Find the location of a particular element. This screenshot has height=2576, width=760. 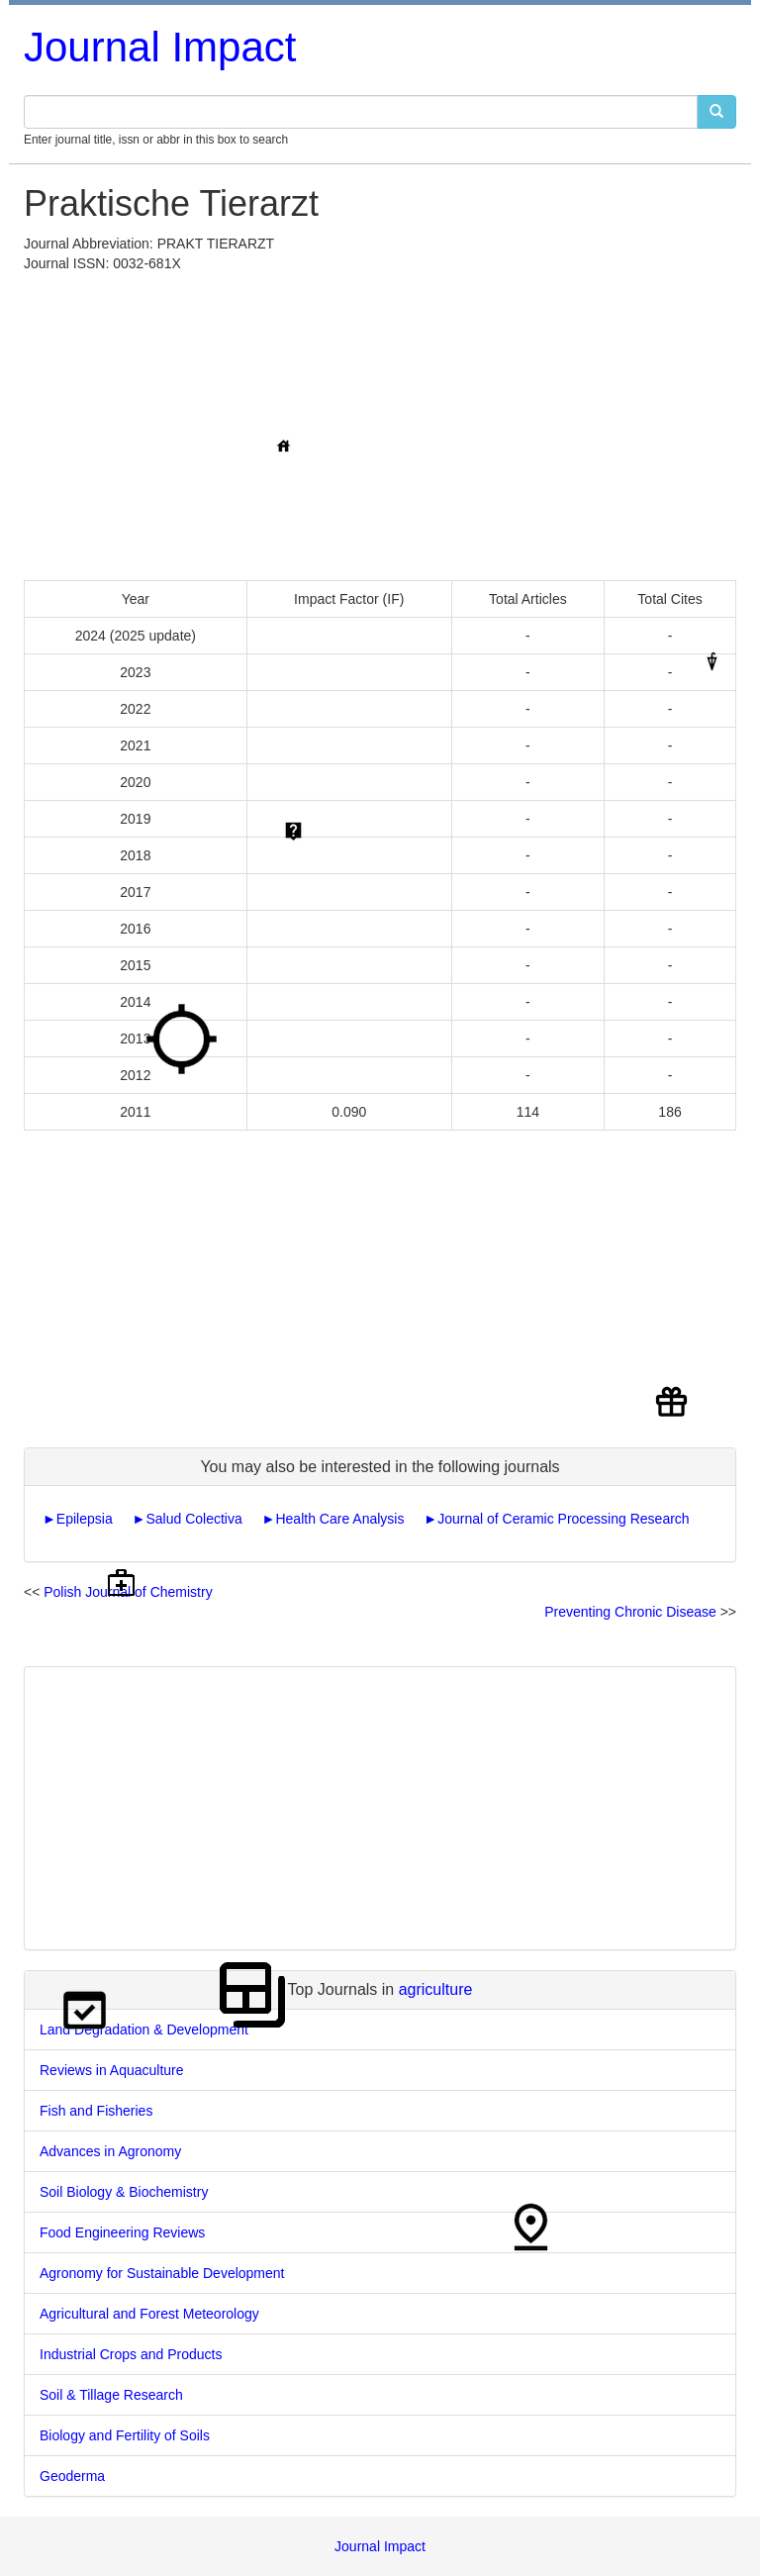

create a backup of table data is located at coordinates (252, 1995).